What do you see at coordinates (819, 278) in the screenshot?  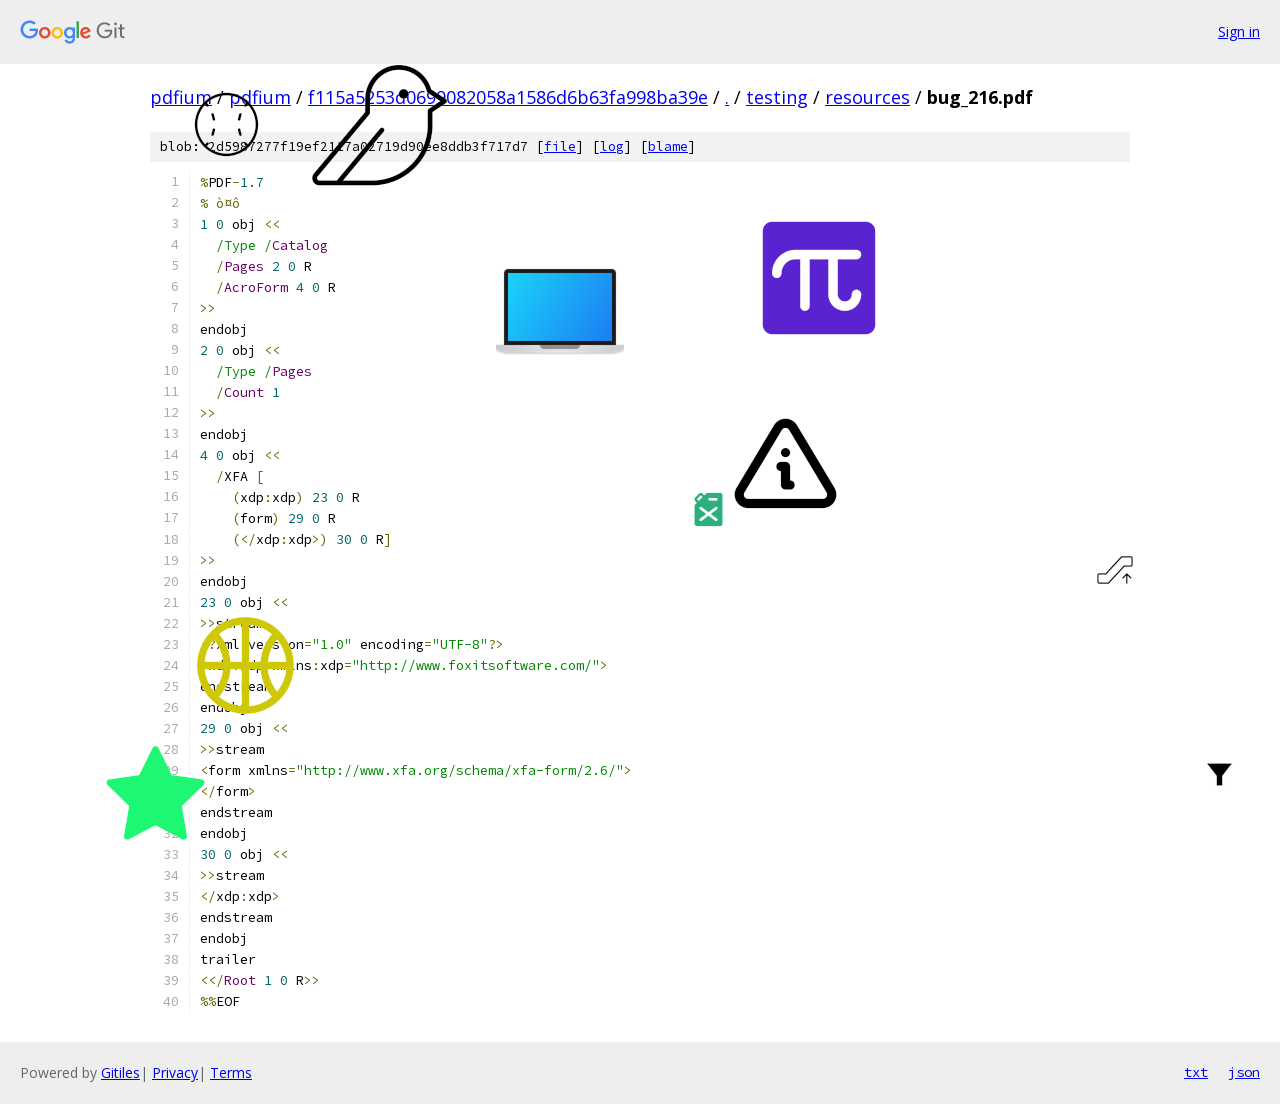 I see `access mathematical or scientific calculator functions` at bounding box center [819, 278].